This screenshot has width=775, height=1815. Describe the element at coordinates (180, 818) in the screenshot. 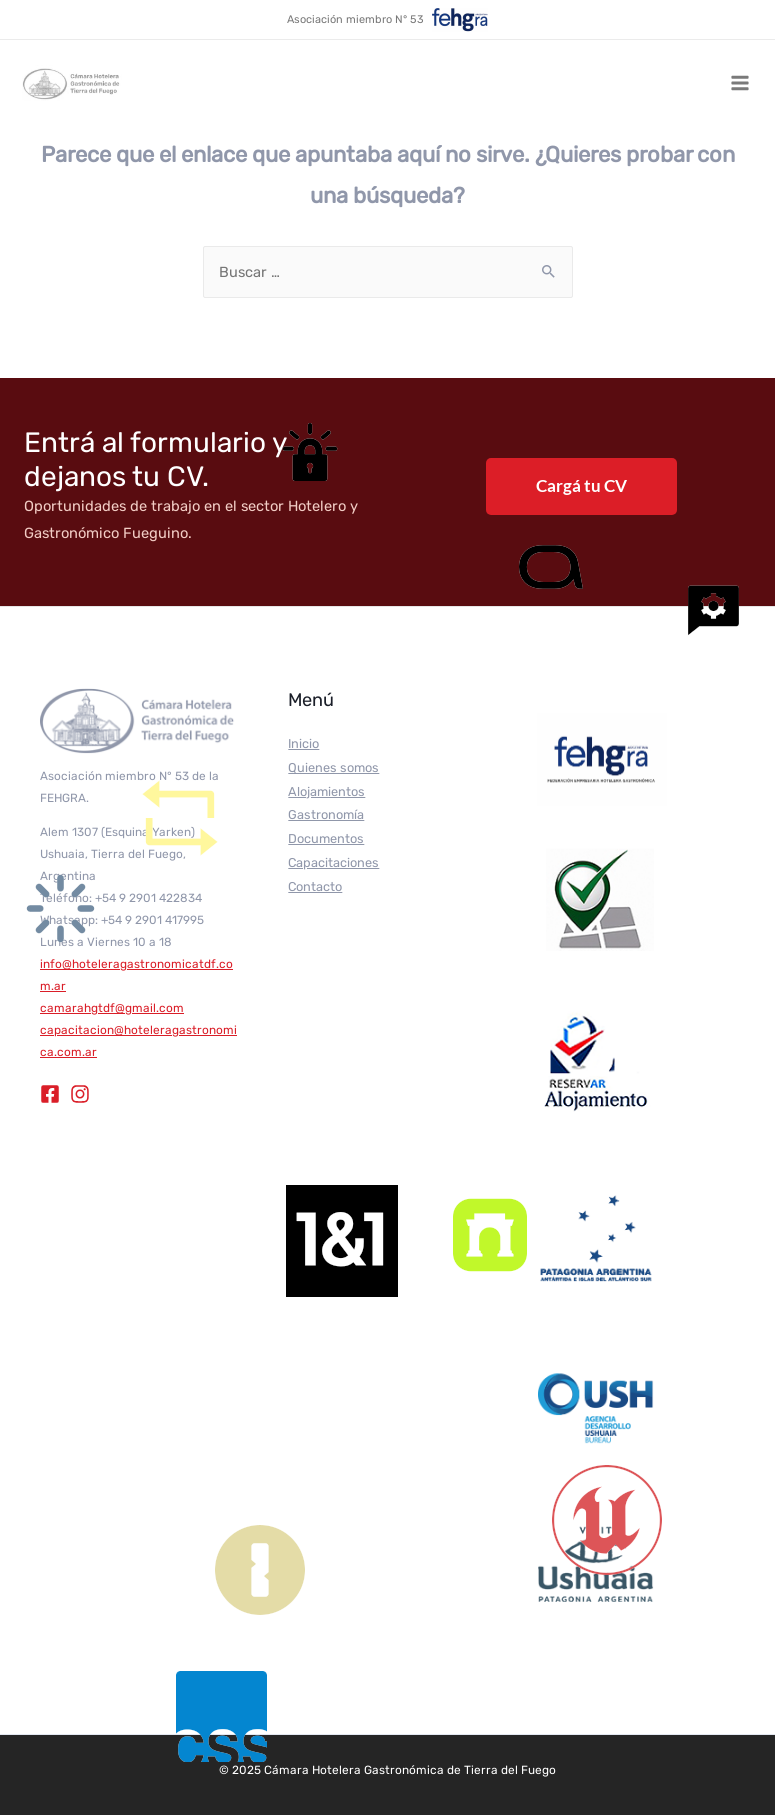

I see `enable repeat or loop playback` at that location.